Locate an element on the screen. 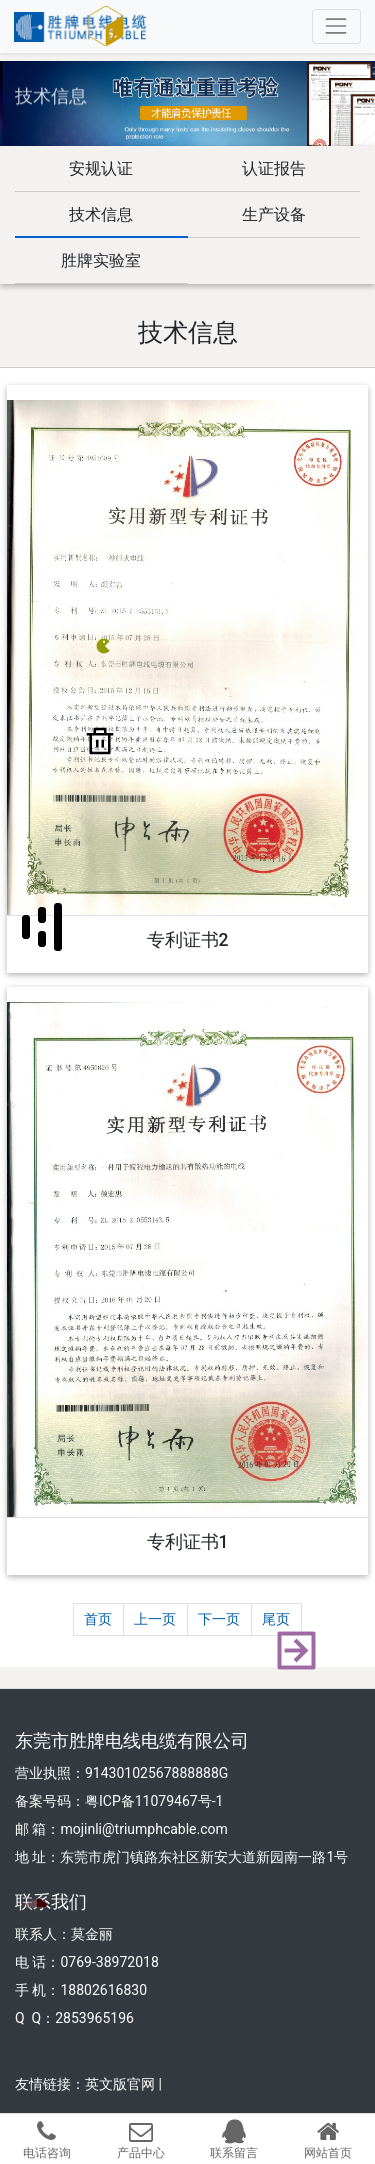 The image size is (375, 2164). open games or gaming section is located at coordinates (104, 646).